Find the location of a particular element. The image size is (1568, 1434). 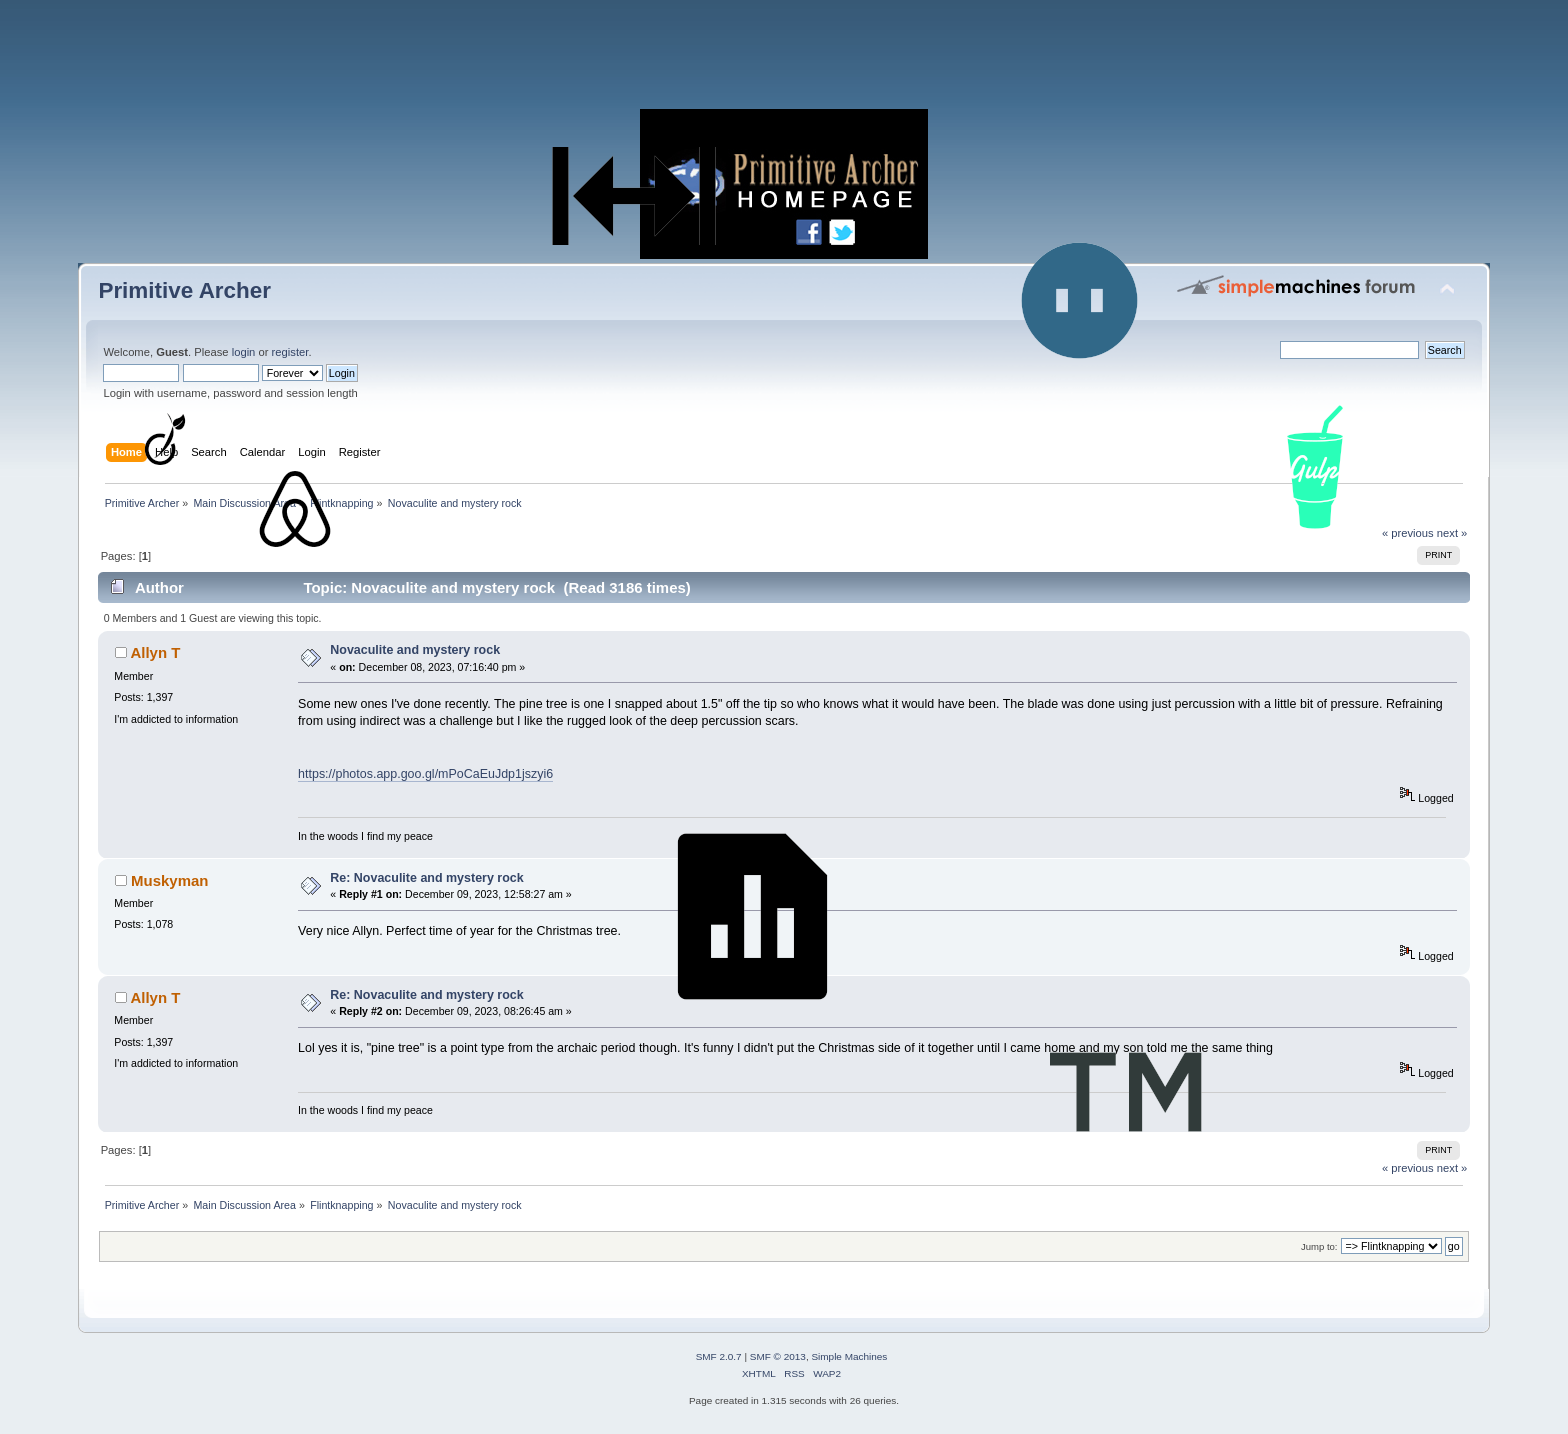

visit or connect to Viadeo professional network is located at coordinates (165, 439).